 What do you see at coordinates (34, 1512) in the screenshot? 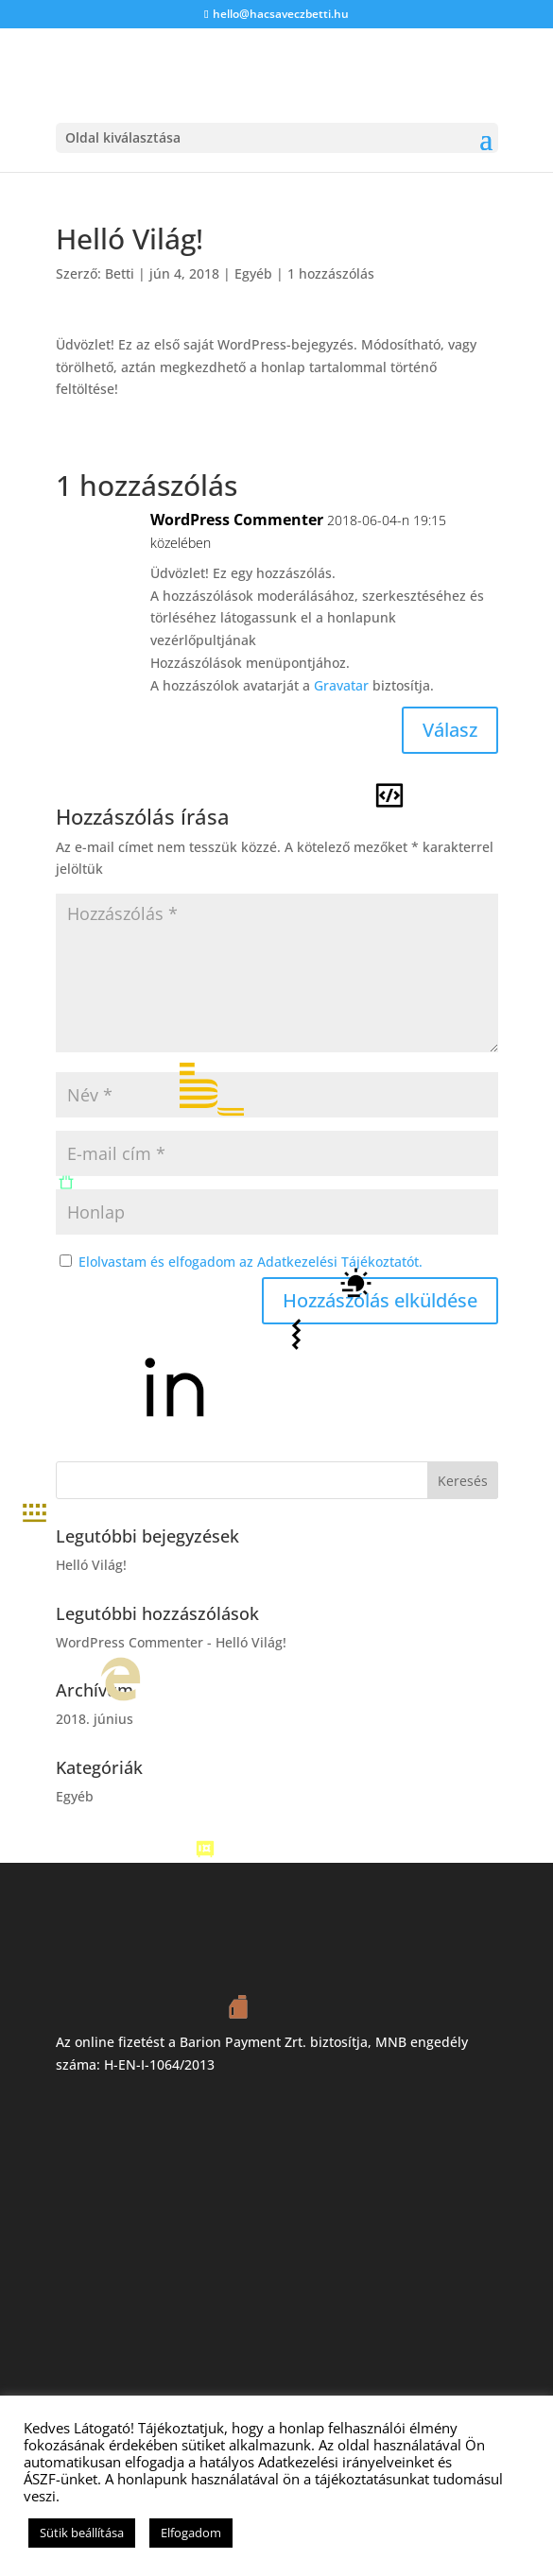
I see `open the on-screen keyboard` at bounding box center [34, 1512].